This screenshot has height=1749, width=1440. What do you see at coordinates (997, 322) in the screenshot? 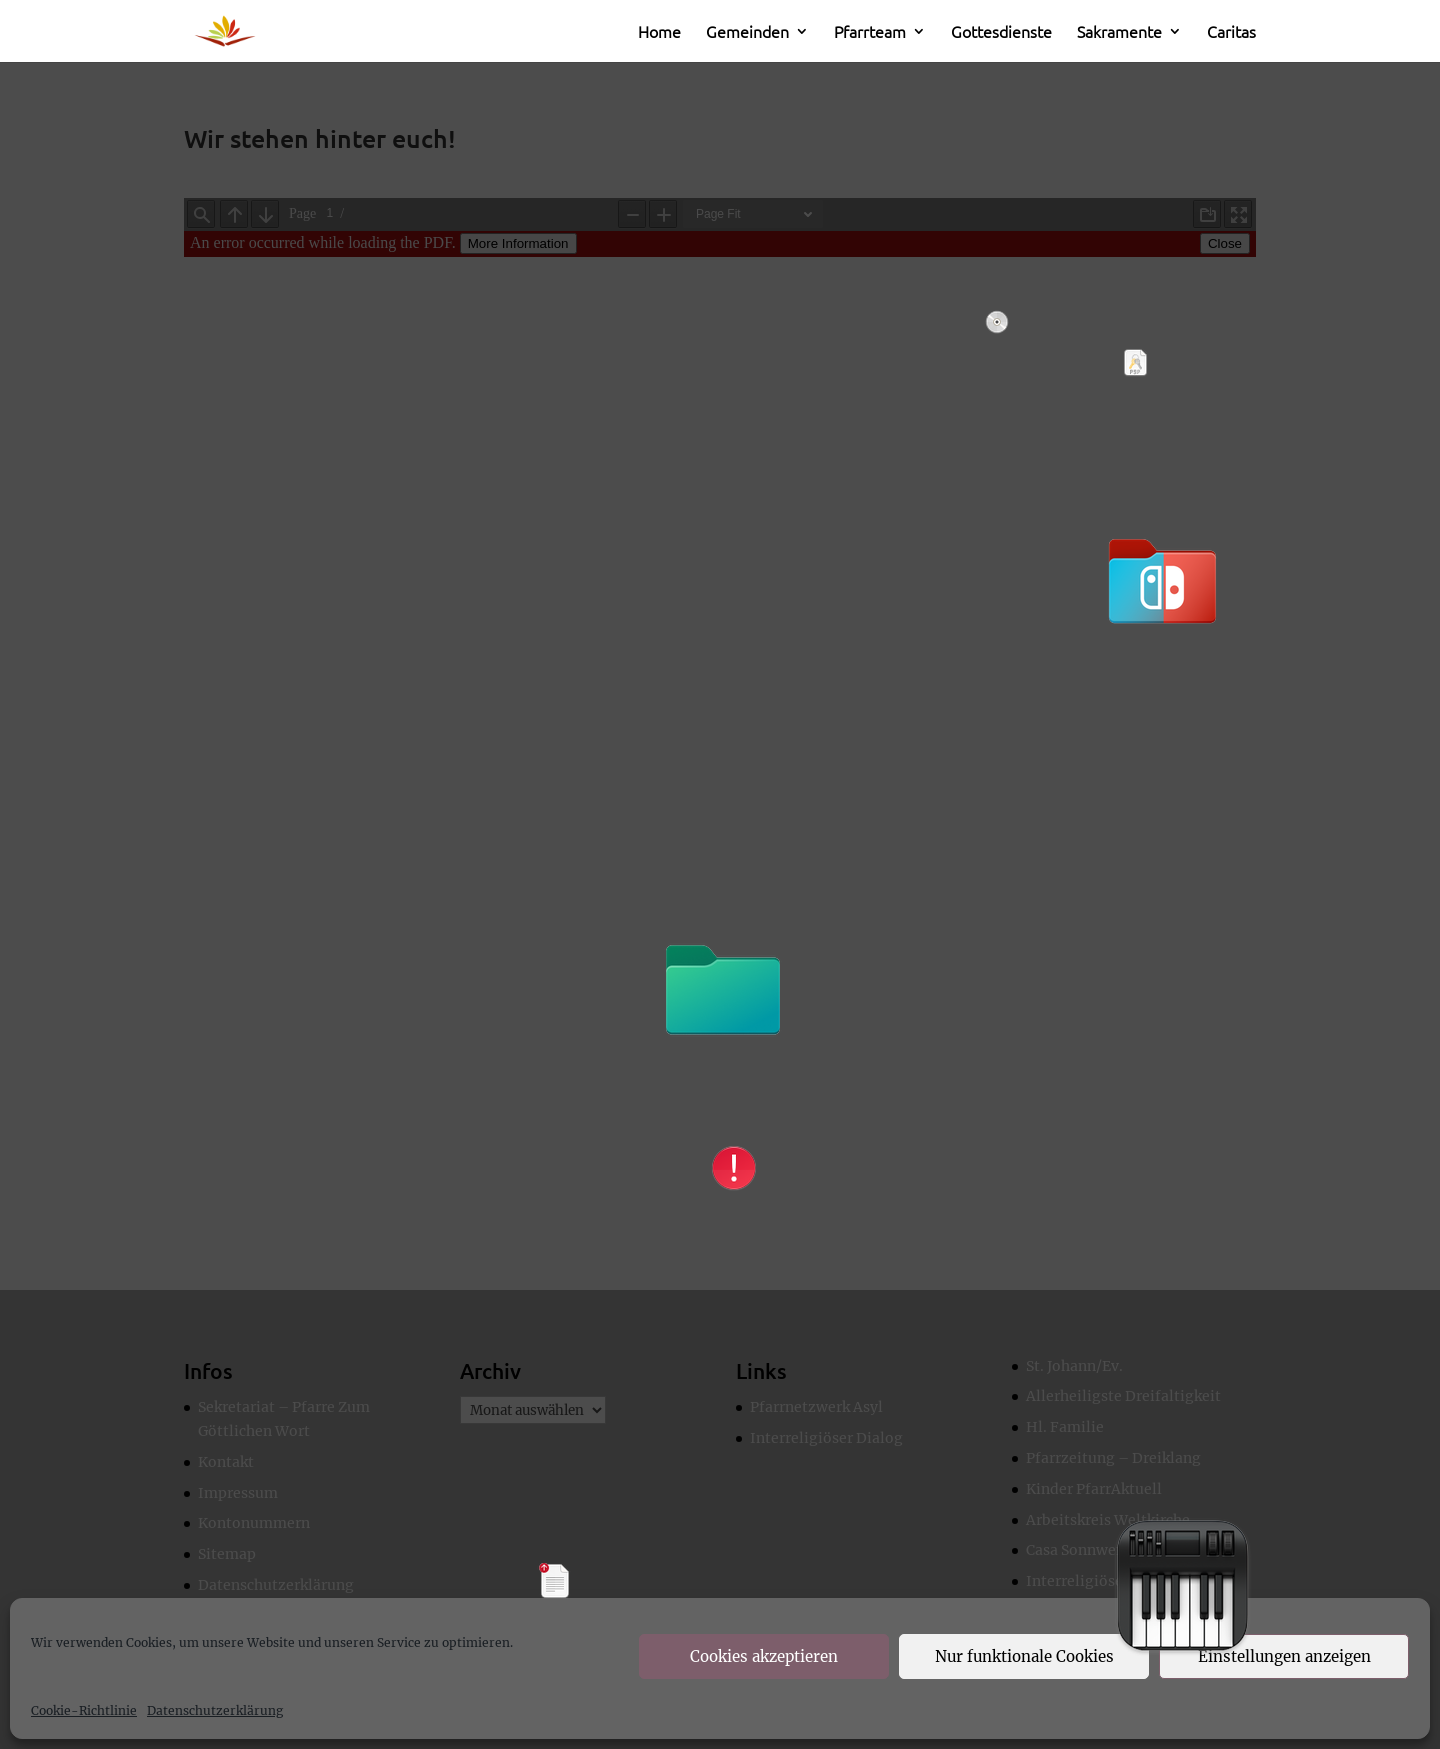
I see `indicates a DVD+R disc drive or media` at bounding box center [997, 322].